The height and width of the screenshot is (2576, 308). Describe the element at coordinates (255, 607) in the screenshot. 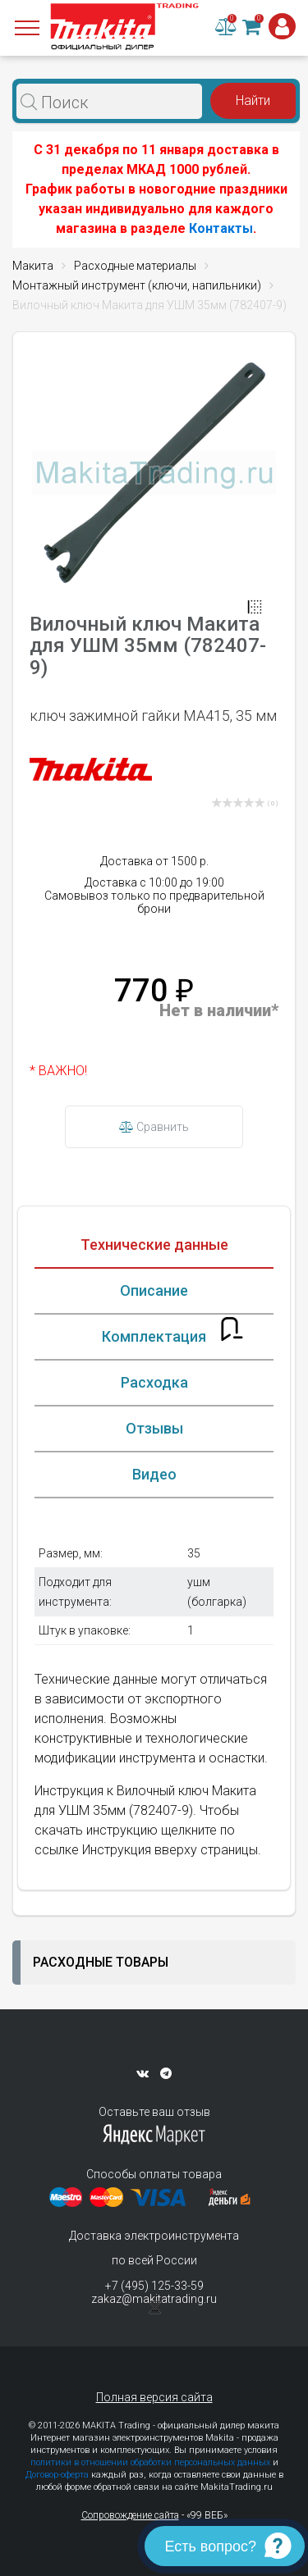

I see `apply left border to selected cells` at that location.